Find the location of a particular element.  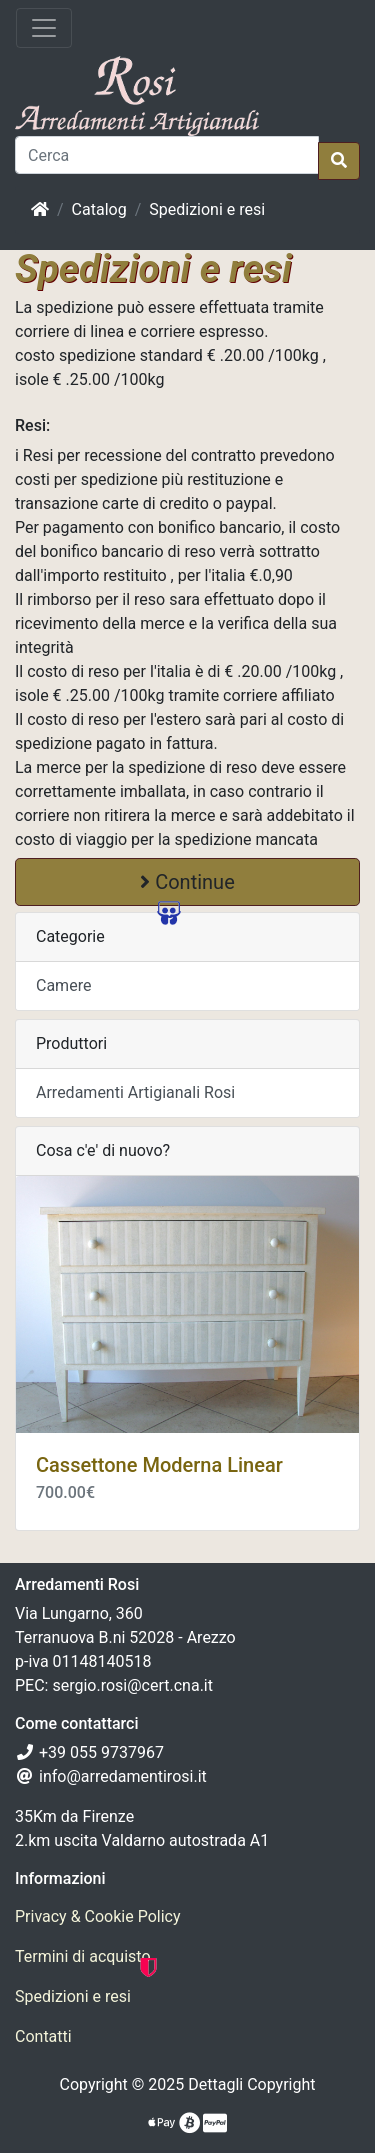

open bitwarden password manager is located at coordinates (148, 1967).